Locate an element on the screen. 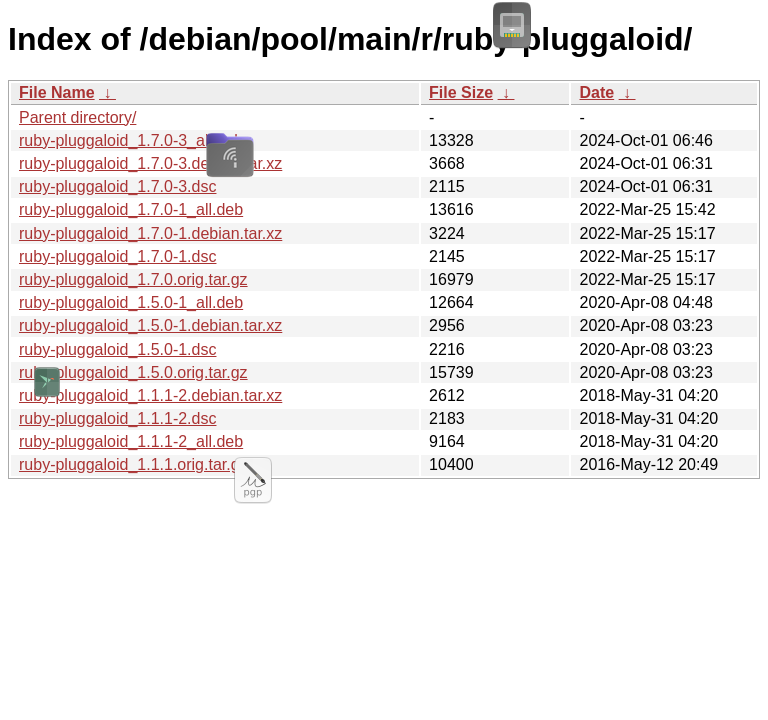 The width and height of the screenshot is (768, 720). snap application package file is located at coordinates (47, 382).